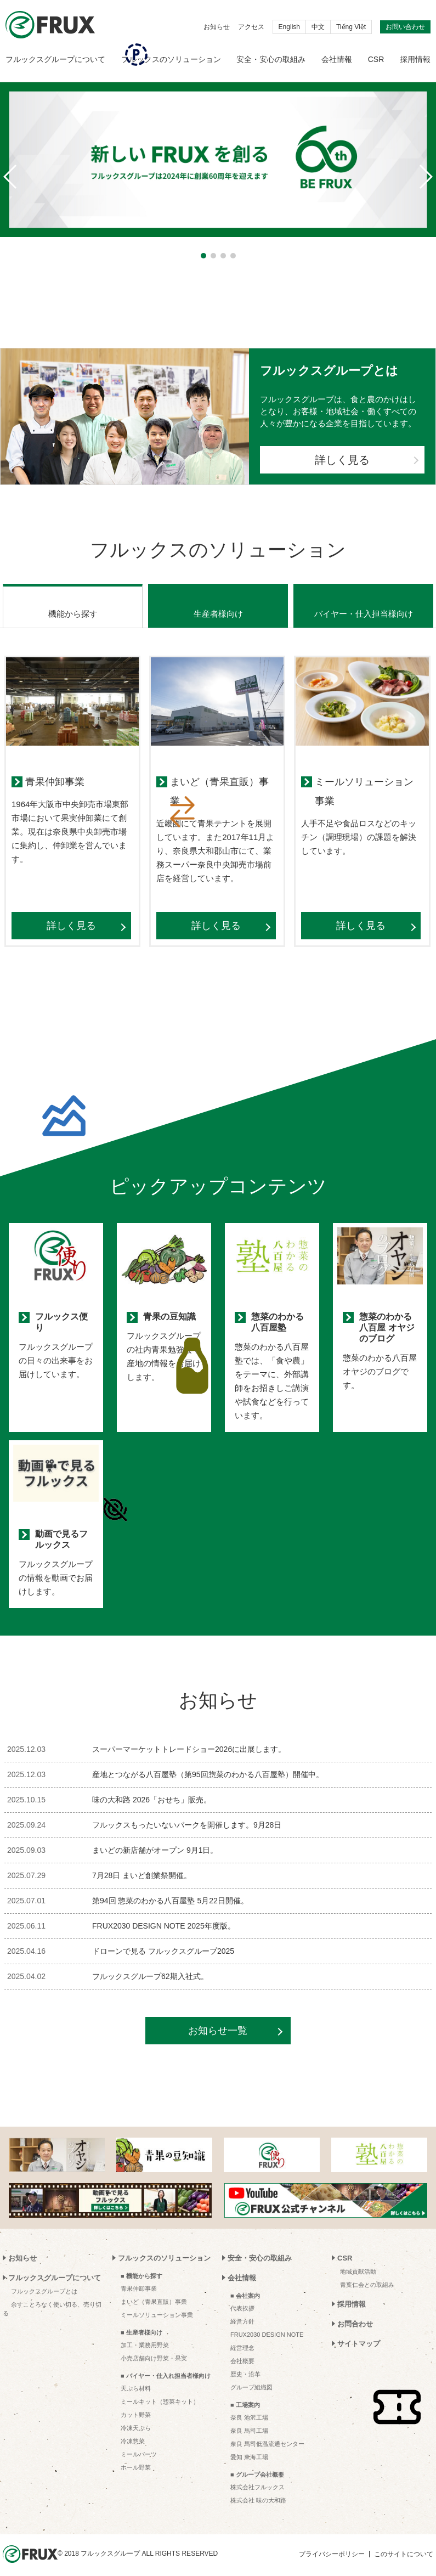 This screenshot has width=436, height=2576. What do you see at coordinates (115, 1509) in the screenshot?
I see `disable spiral or swirl effect` at bounding box center [115, 1509].